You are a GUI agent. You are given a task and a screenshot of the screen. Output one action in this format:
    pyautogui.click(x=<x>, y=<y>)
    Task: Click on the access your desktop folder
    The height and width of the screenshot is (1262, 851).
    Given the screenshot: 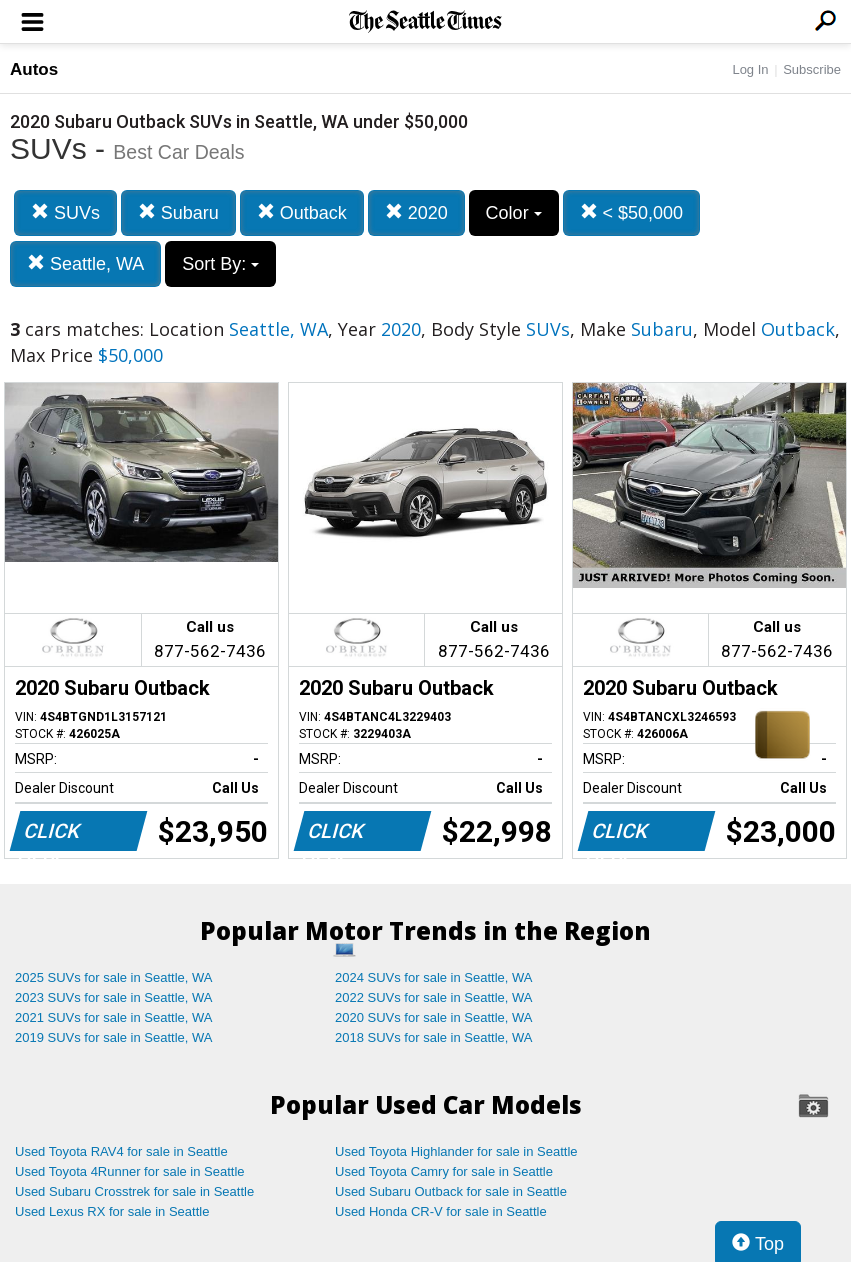 What is the action you would take?
    pyautogui.click(x=782, y=733)
    